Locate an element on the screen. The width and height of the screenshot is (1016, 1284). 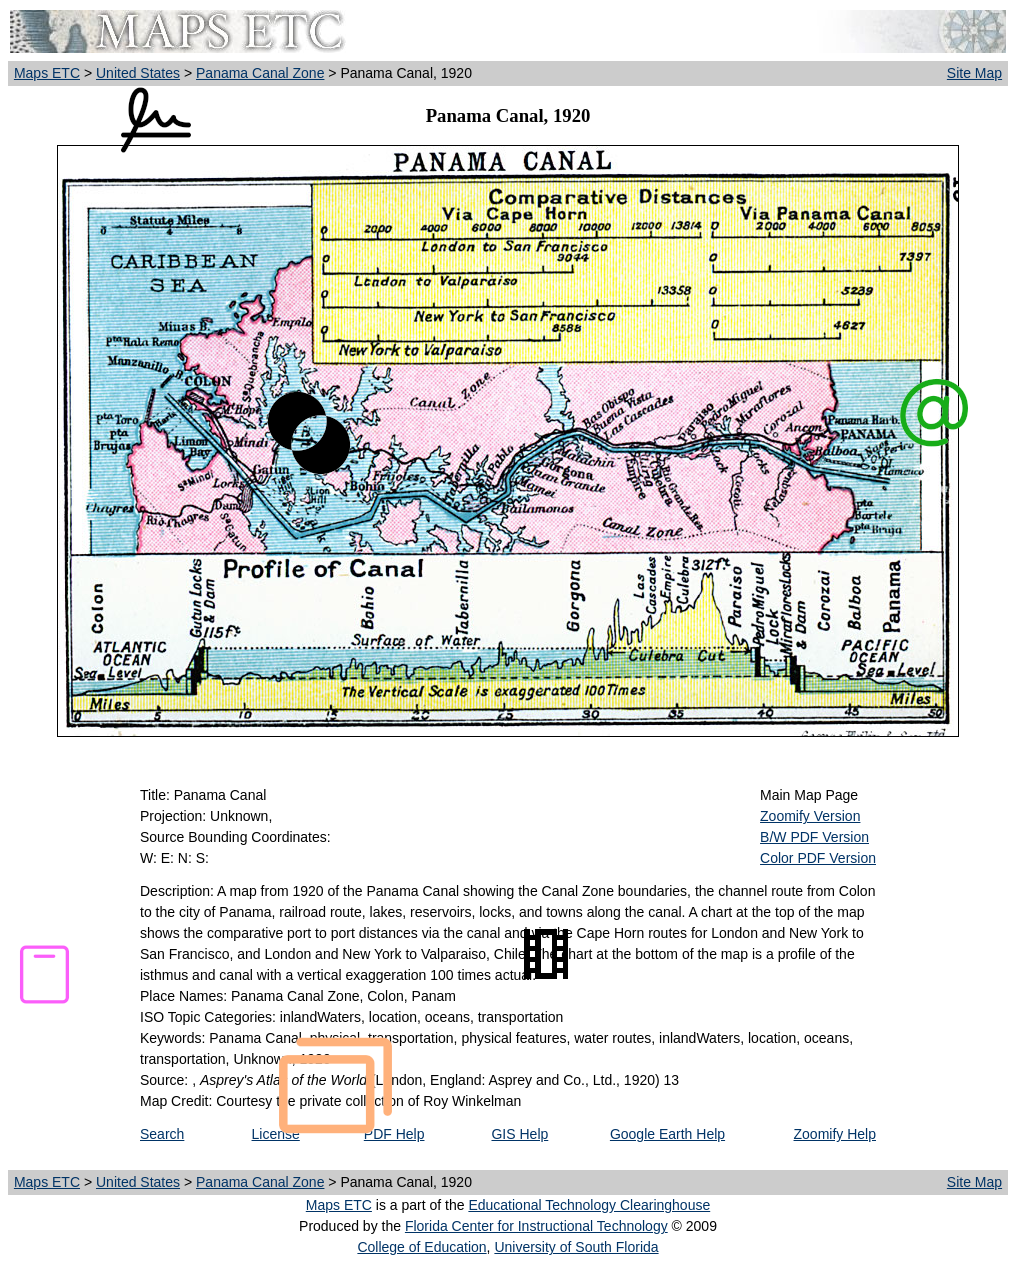
view stacked cards or layers is located at coordinates (335, 1085).